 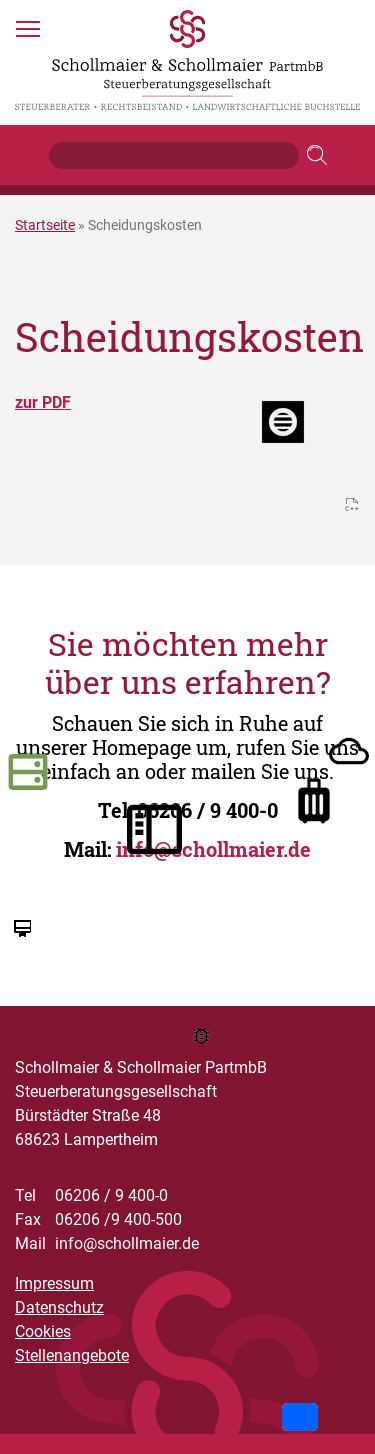 I want to click on view membership card details, so click(x=22, y=928).